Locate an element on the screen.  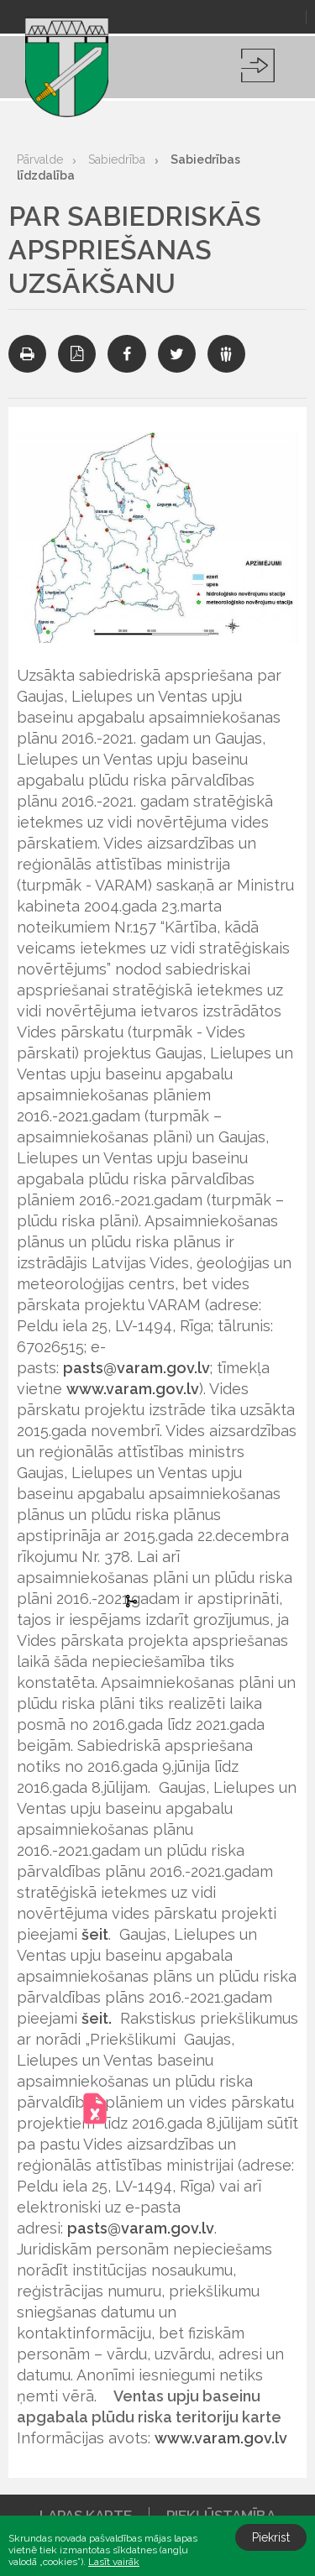
merge branches in version control is located at coordinates (131, 1601).